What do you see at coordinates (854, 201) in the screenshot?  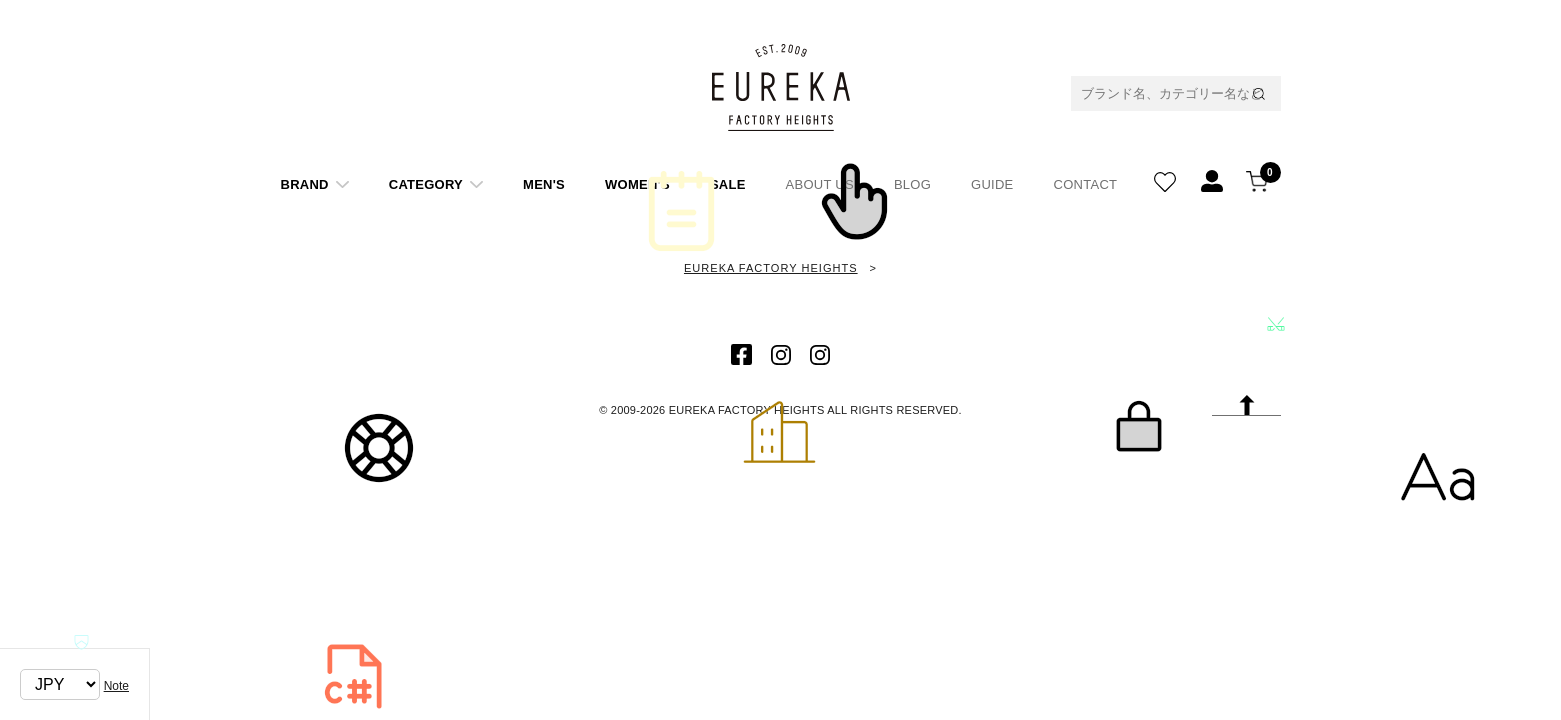 I see `tap or click to select an item` at bounding box center [854, 201].